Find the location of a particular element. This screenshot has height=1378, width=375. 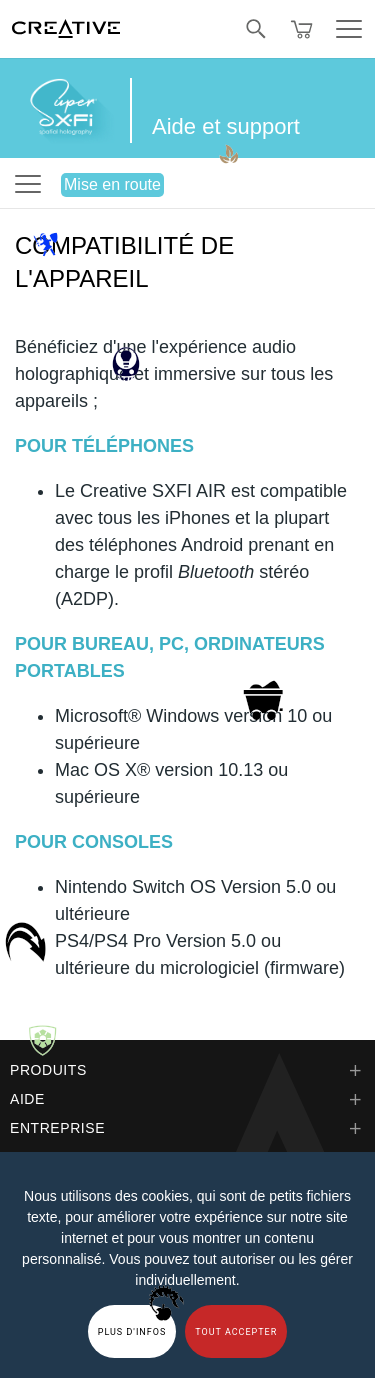

indicates eco-friendly or organic option is located at coordinates (229, 154).